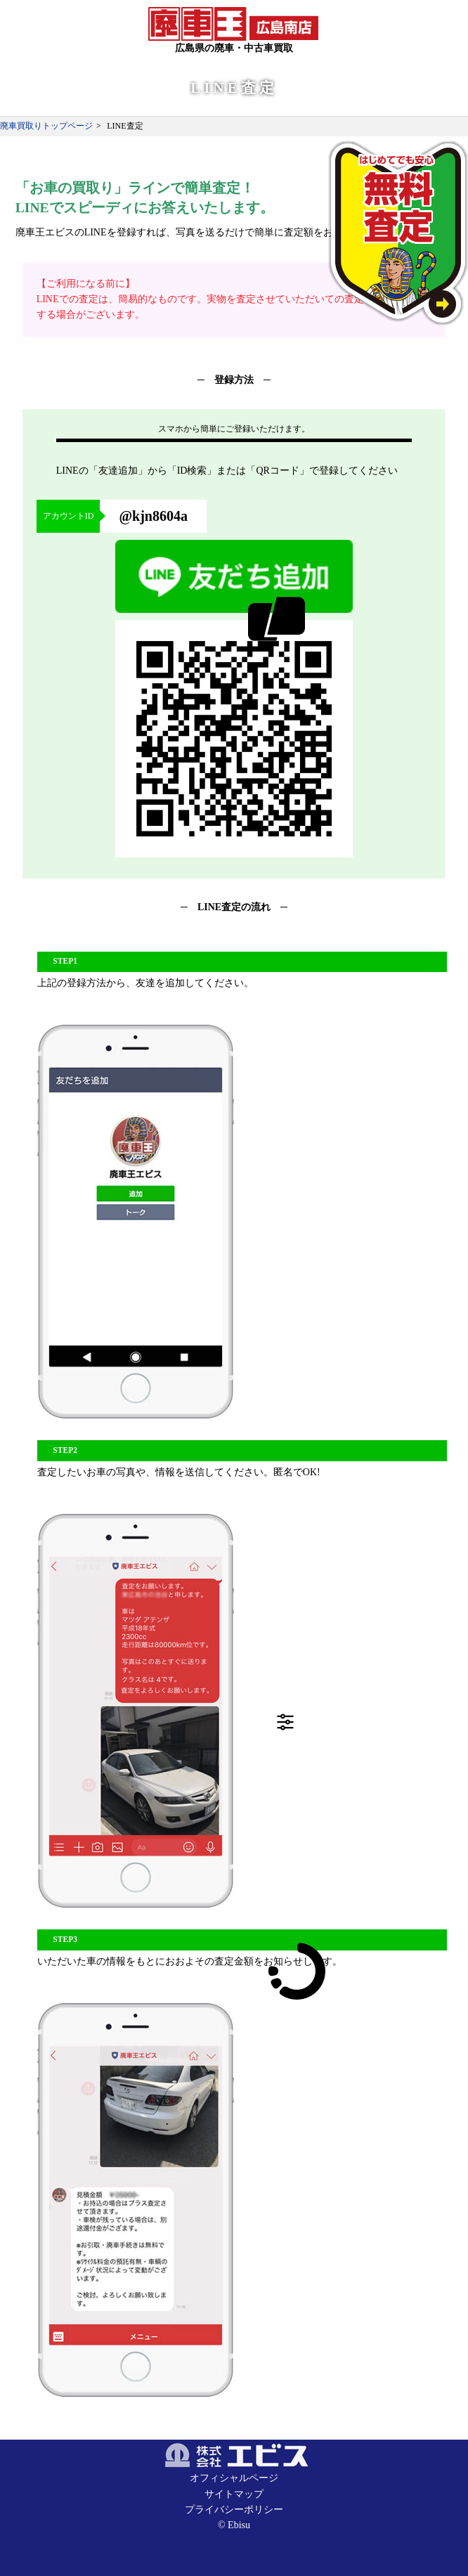  What do you see at coordinates (297, 1971) in the screenshot?
I see `open stagetimer app` at bounding box center [297, 1971].